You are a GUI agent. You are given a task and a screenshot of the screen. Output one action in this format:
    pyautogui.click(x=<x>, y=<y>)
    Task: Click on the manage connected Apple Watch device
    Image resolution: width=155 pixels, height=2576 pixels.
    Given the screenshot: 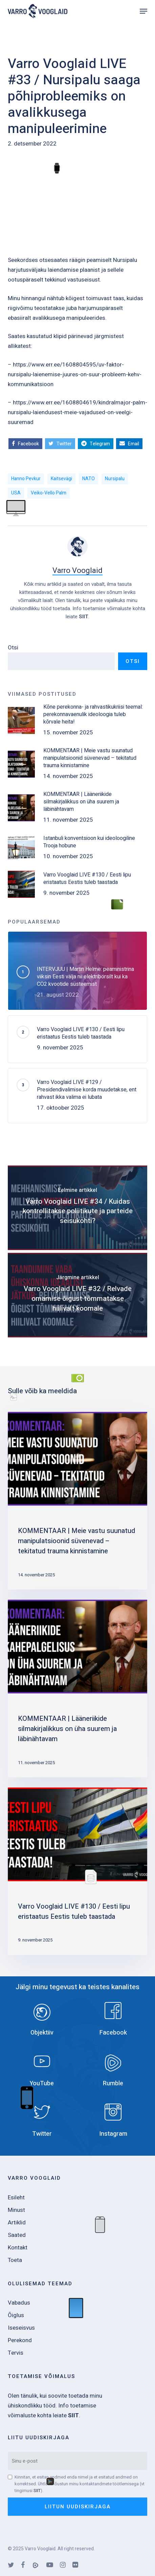 What is the action you would take?
    pyautogui.click(x=57, y=168)
    